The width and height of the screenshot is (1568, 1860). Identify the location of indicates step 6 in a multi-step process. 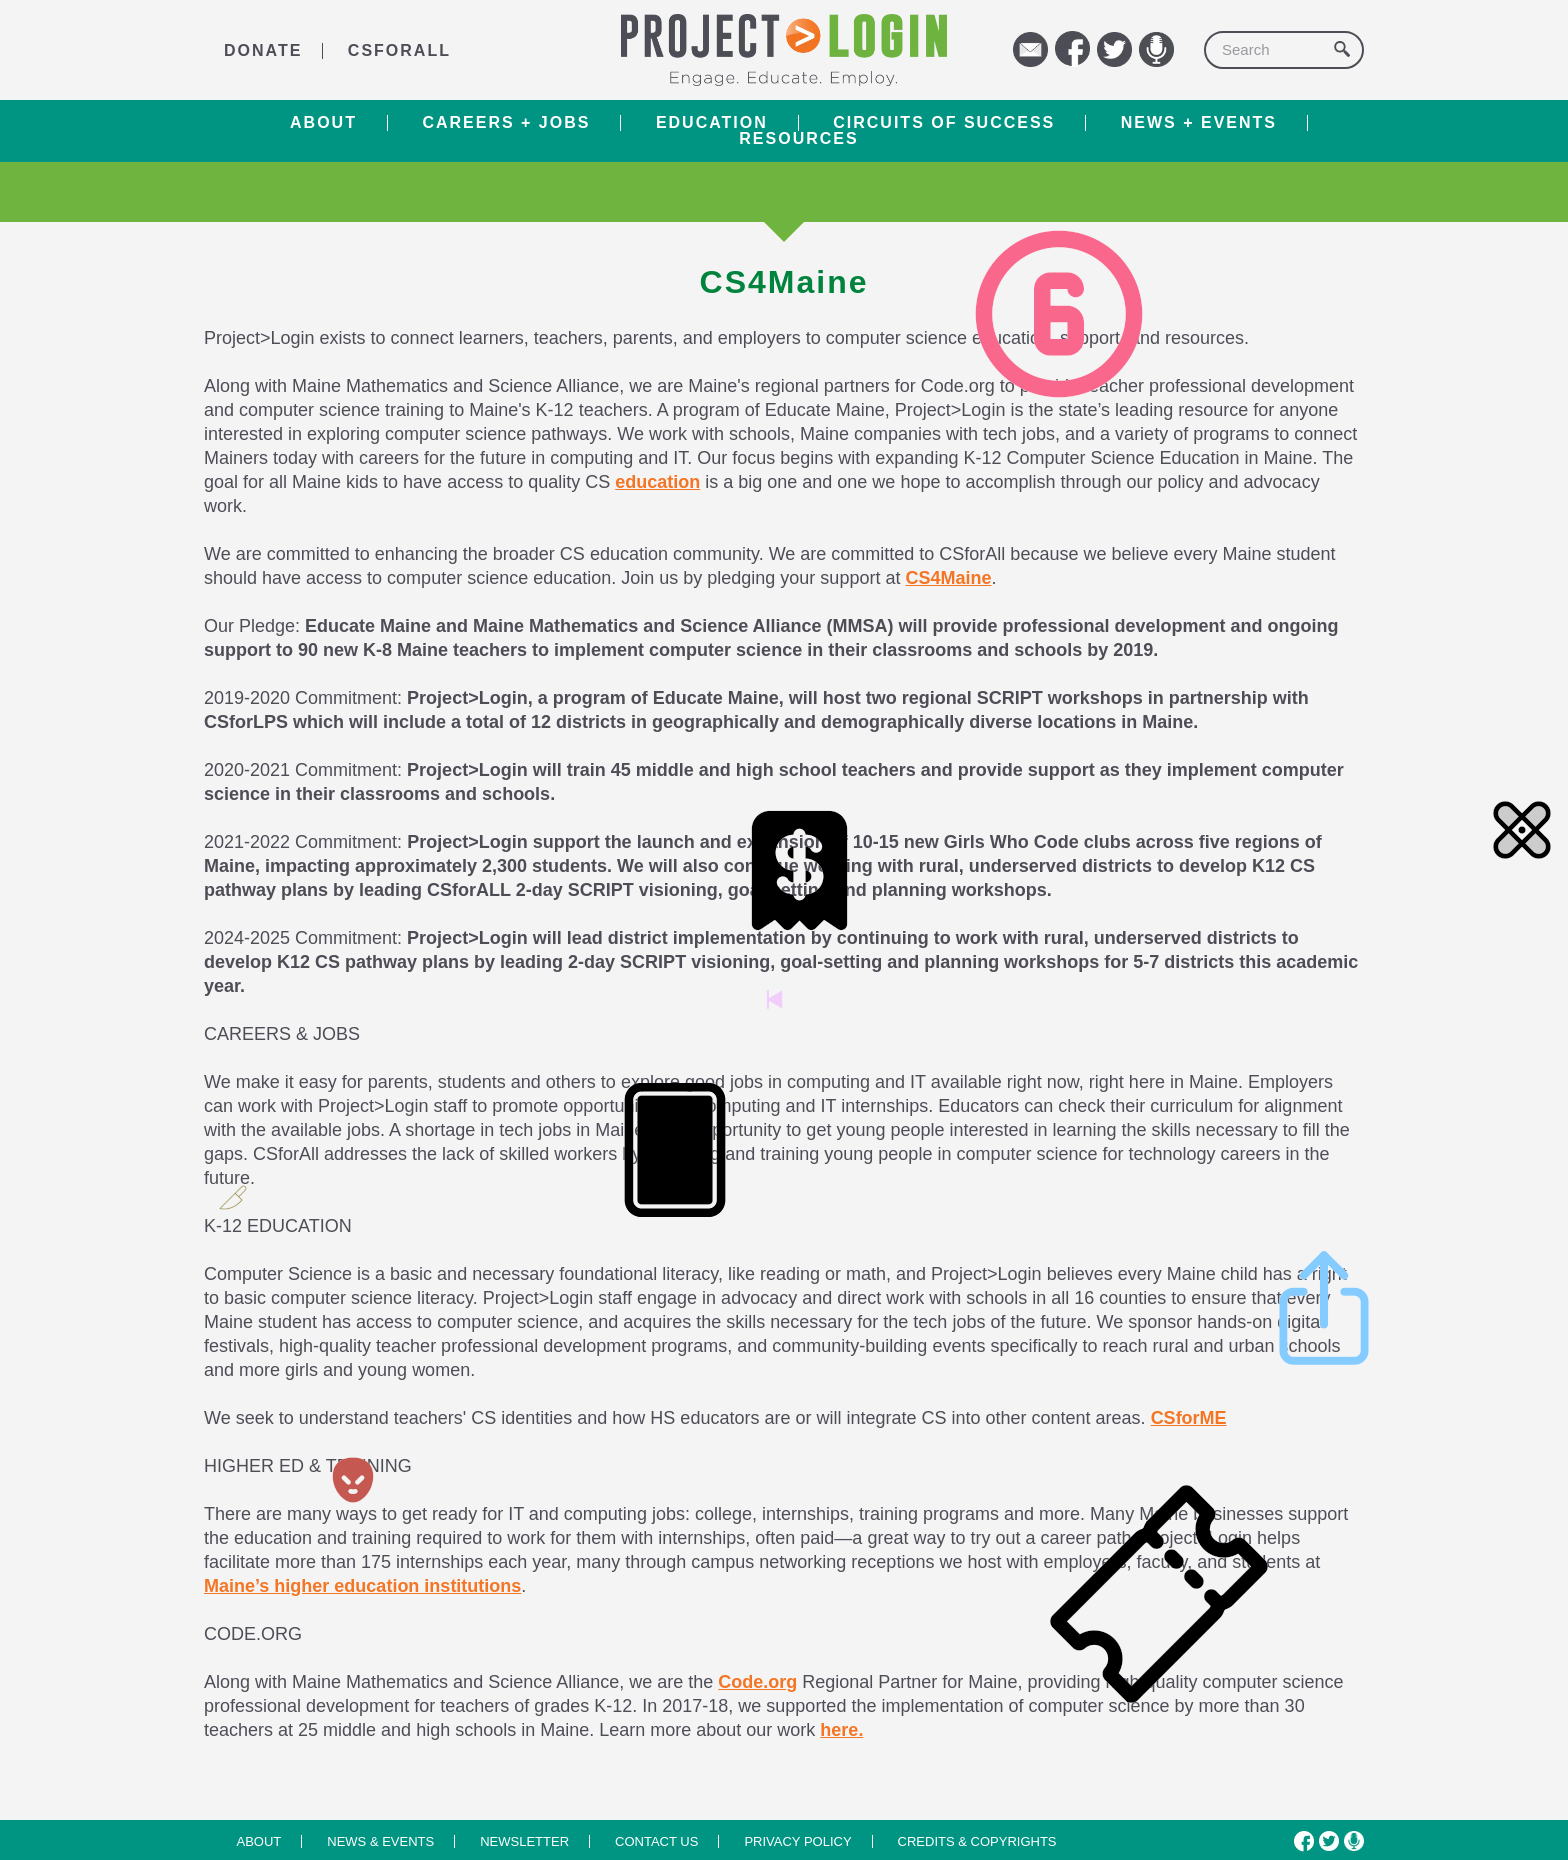
(1059, 314).